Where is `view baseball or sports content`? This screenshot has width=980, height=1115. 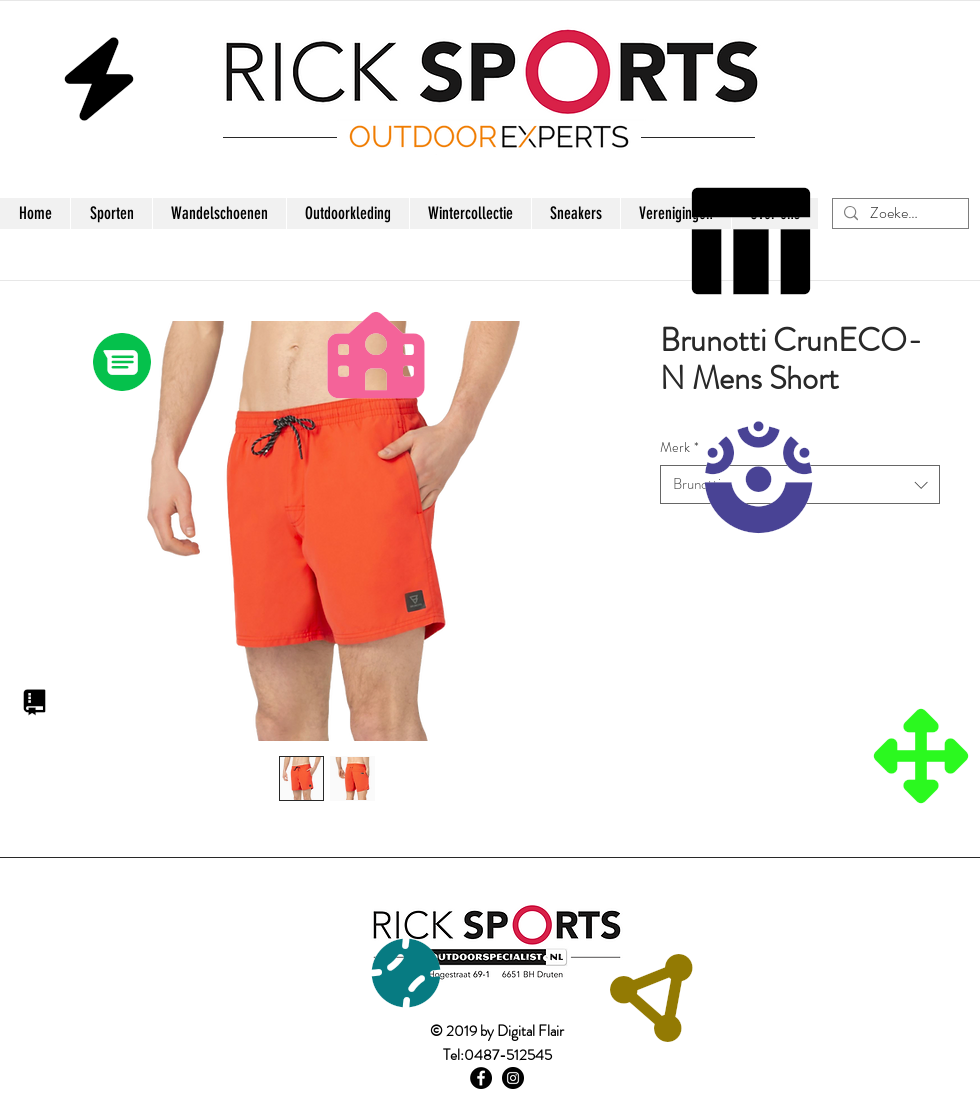 view baseball or sports content is located at coordinates (406, 973).